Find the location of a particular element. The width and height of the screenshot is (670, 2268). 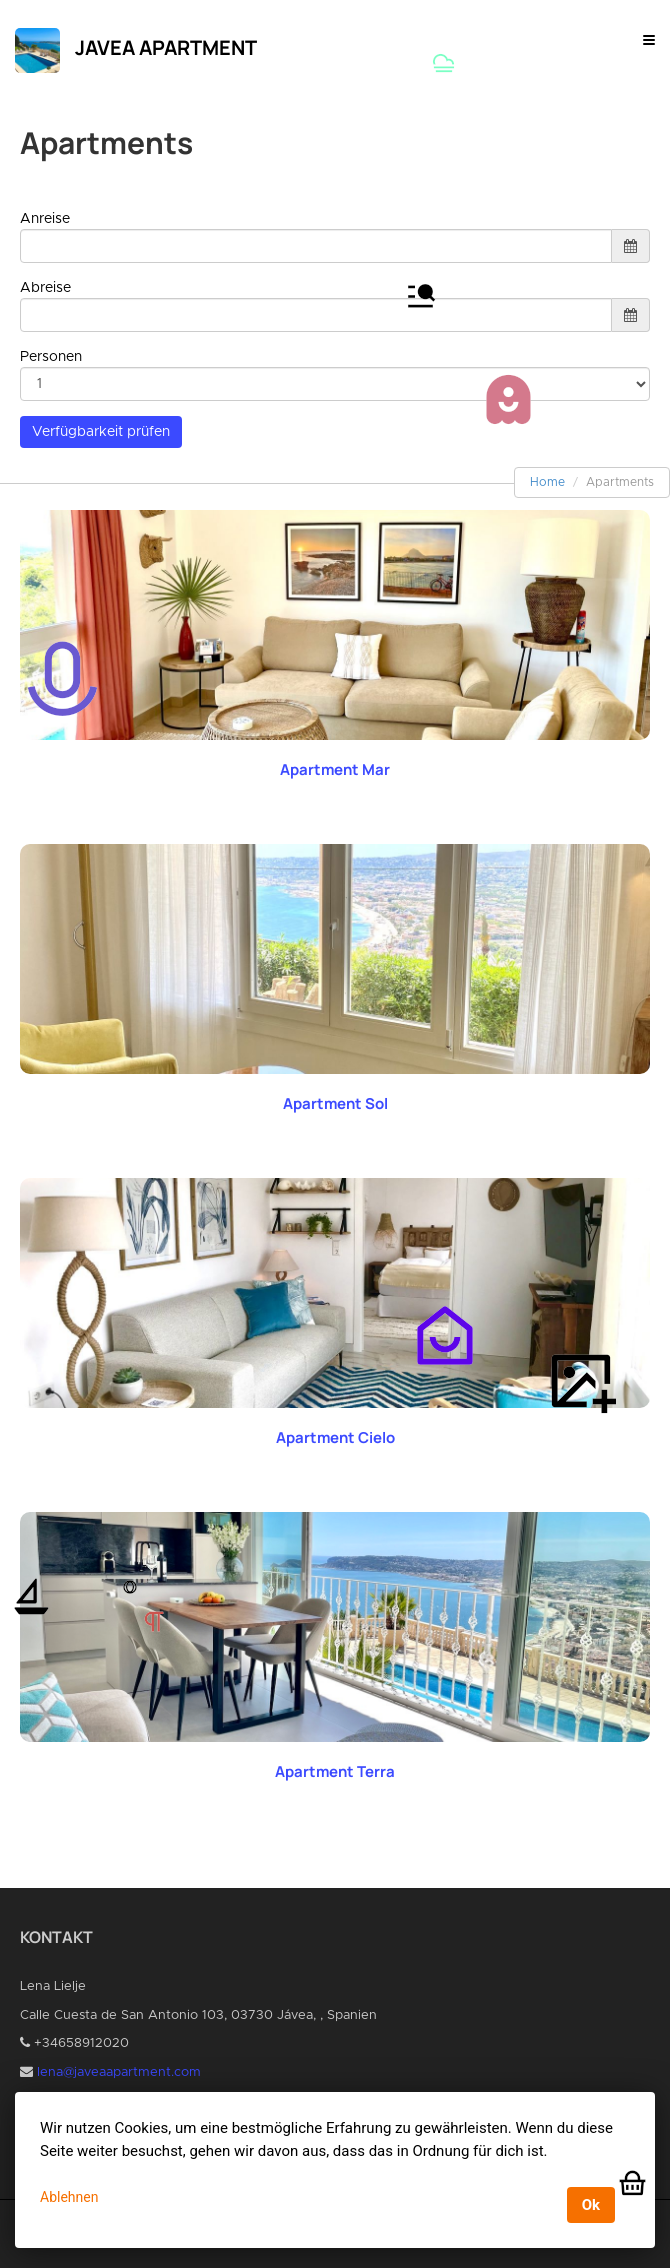

add a new image or photo is located at coordinates (581, 1381).